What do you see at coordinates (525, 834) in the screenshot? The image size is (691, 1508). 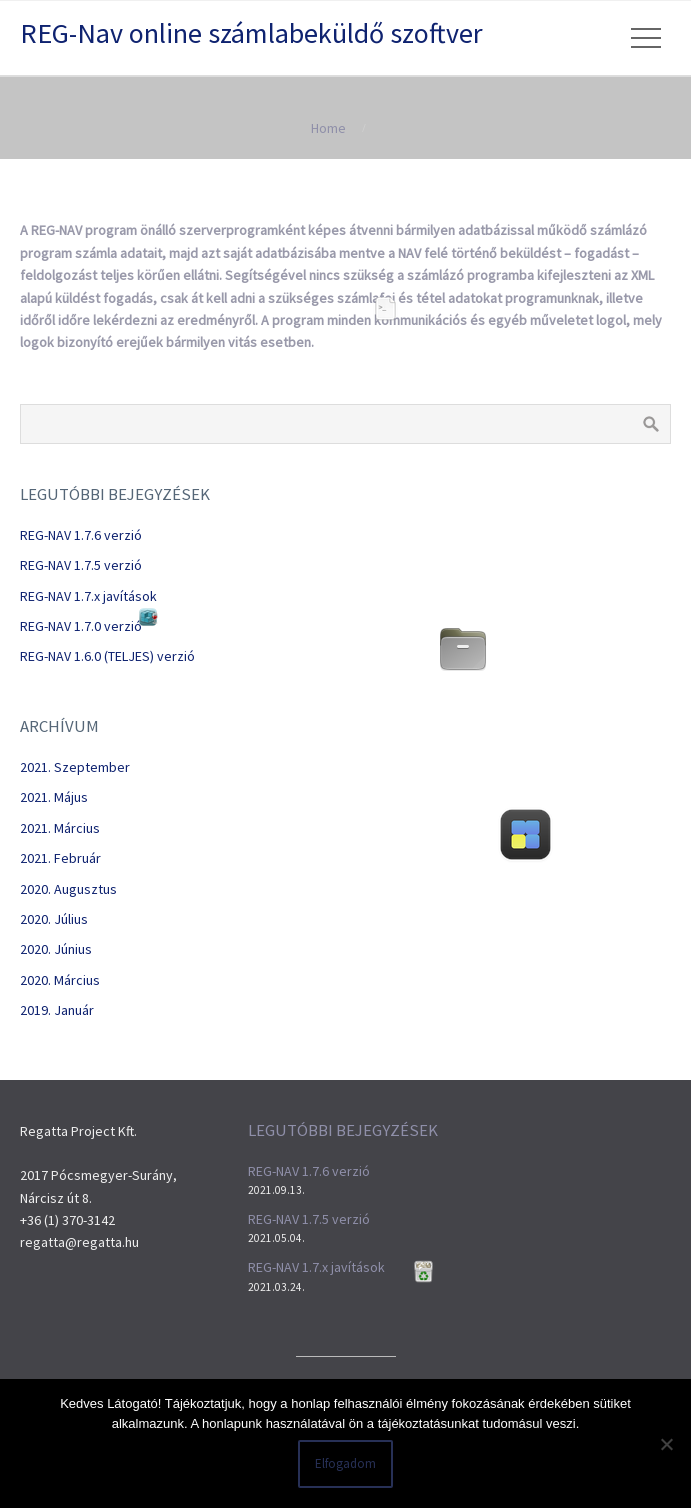 I see `launch swell foop puzzle game` at bounding box center [525, 834].